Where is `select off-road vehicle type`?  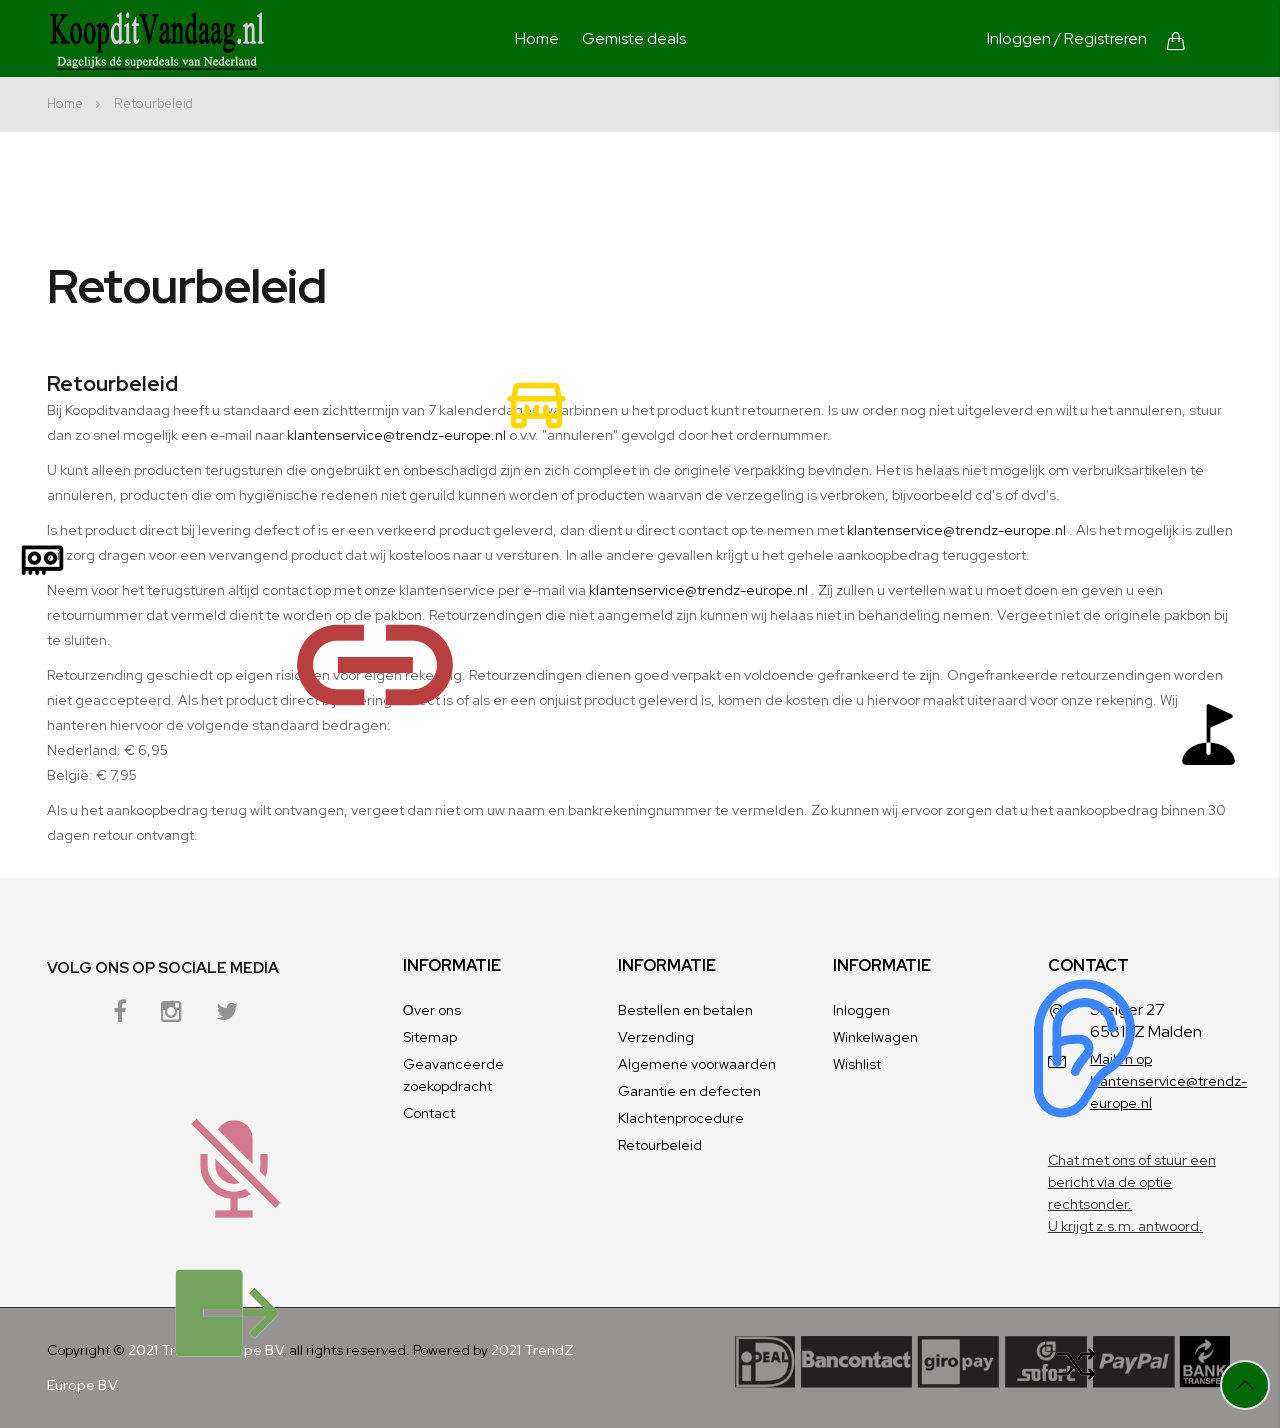 select off-road vehicle type is located at coordinates (536, 406).